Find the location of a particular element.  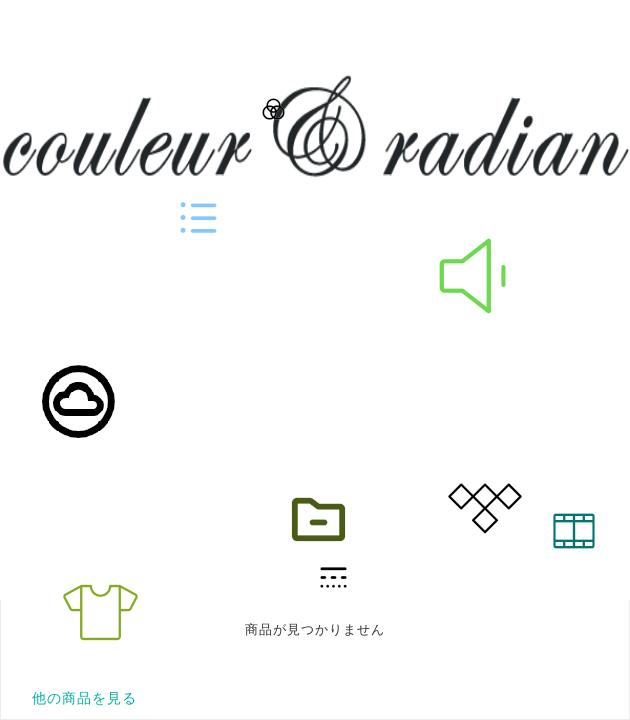

view items as a bulleted list is located at coordinates (198, 217).